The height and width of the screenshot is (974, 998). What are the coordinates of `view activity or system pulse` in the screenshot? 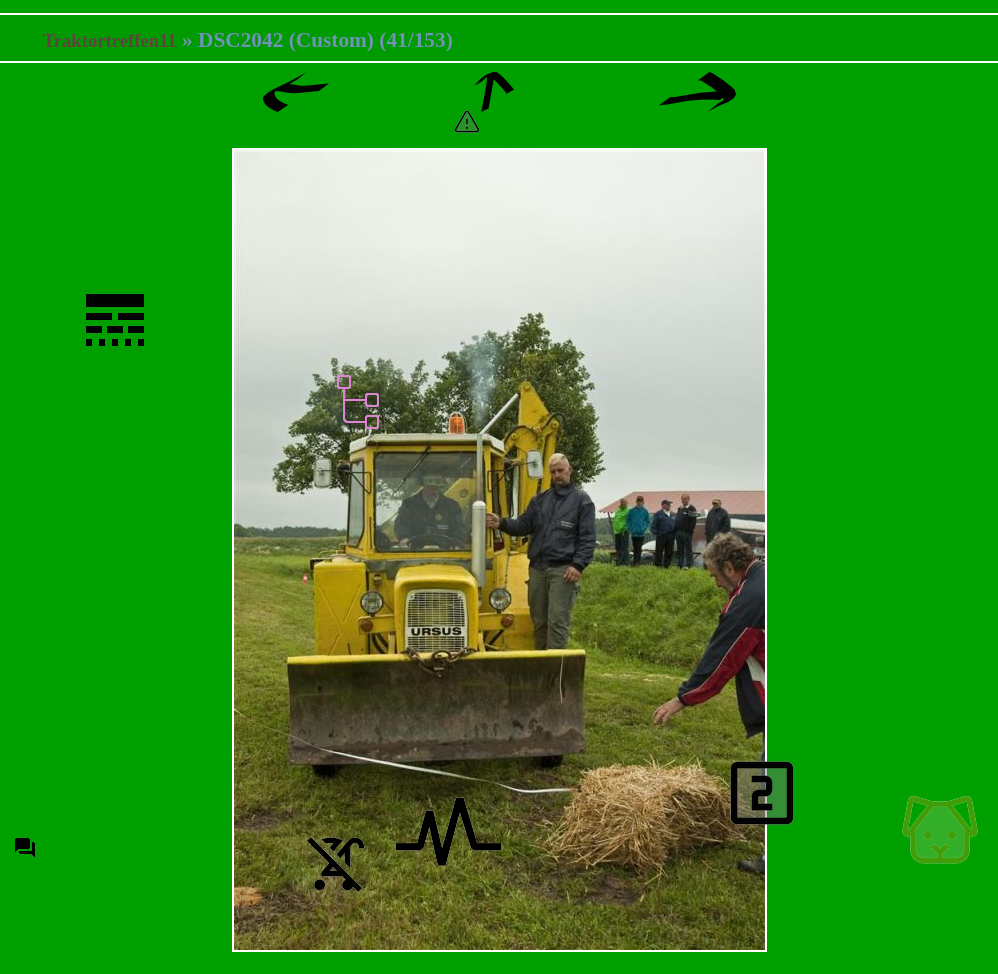 It's located at (448, 835).